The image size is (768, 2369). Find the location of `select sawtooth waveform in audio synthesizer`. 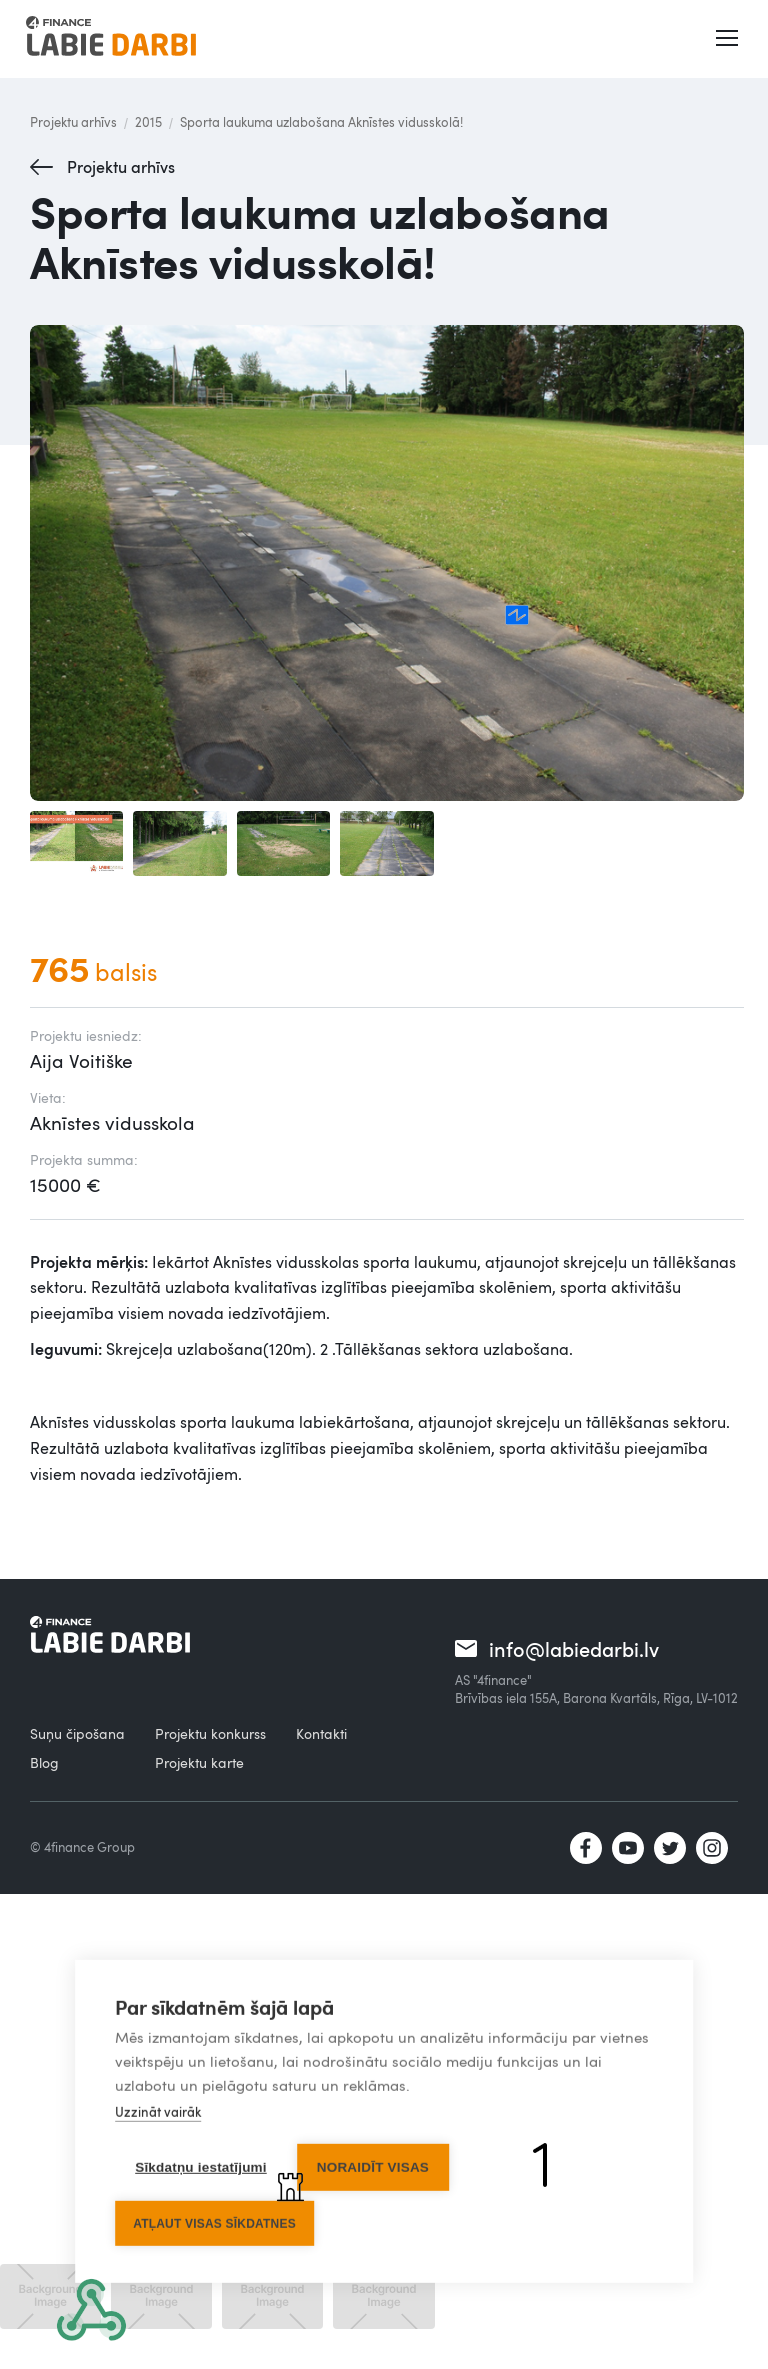

select sawtooth waveform in audio synthesizer is located at coordinates (517, 615).